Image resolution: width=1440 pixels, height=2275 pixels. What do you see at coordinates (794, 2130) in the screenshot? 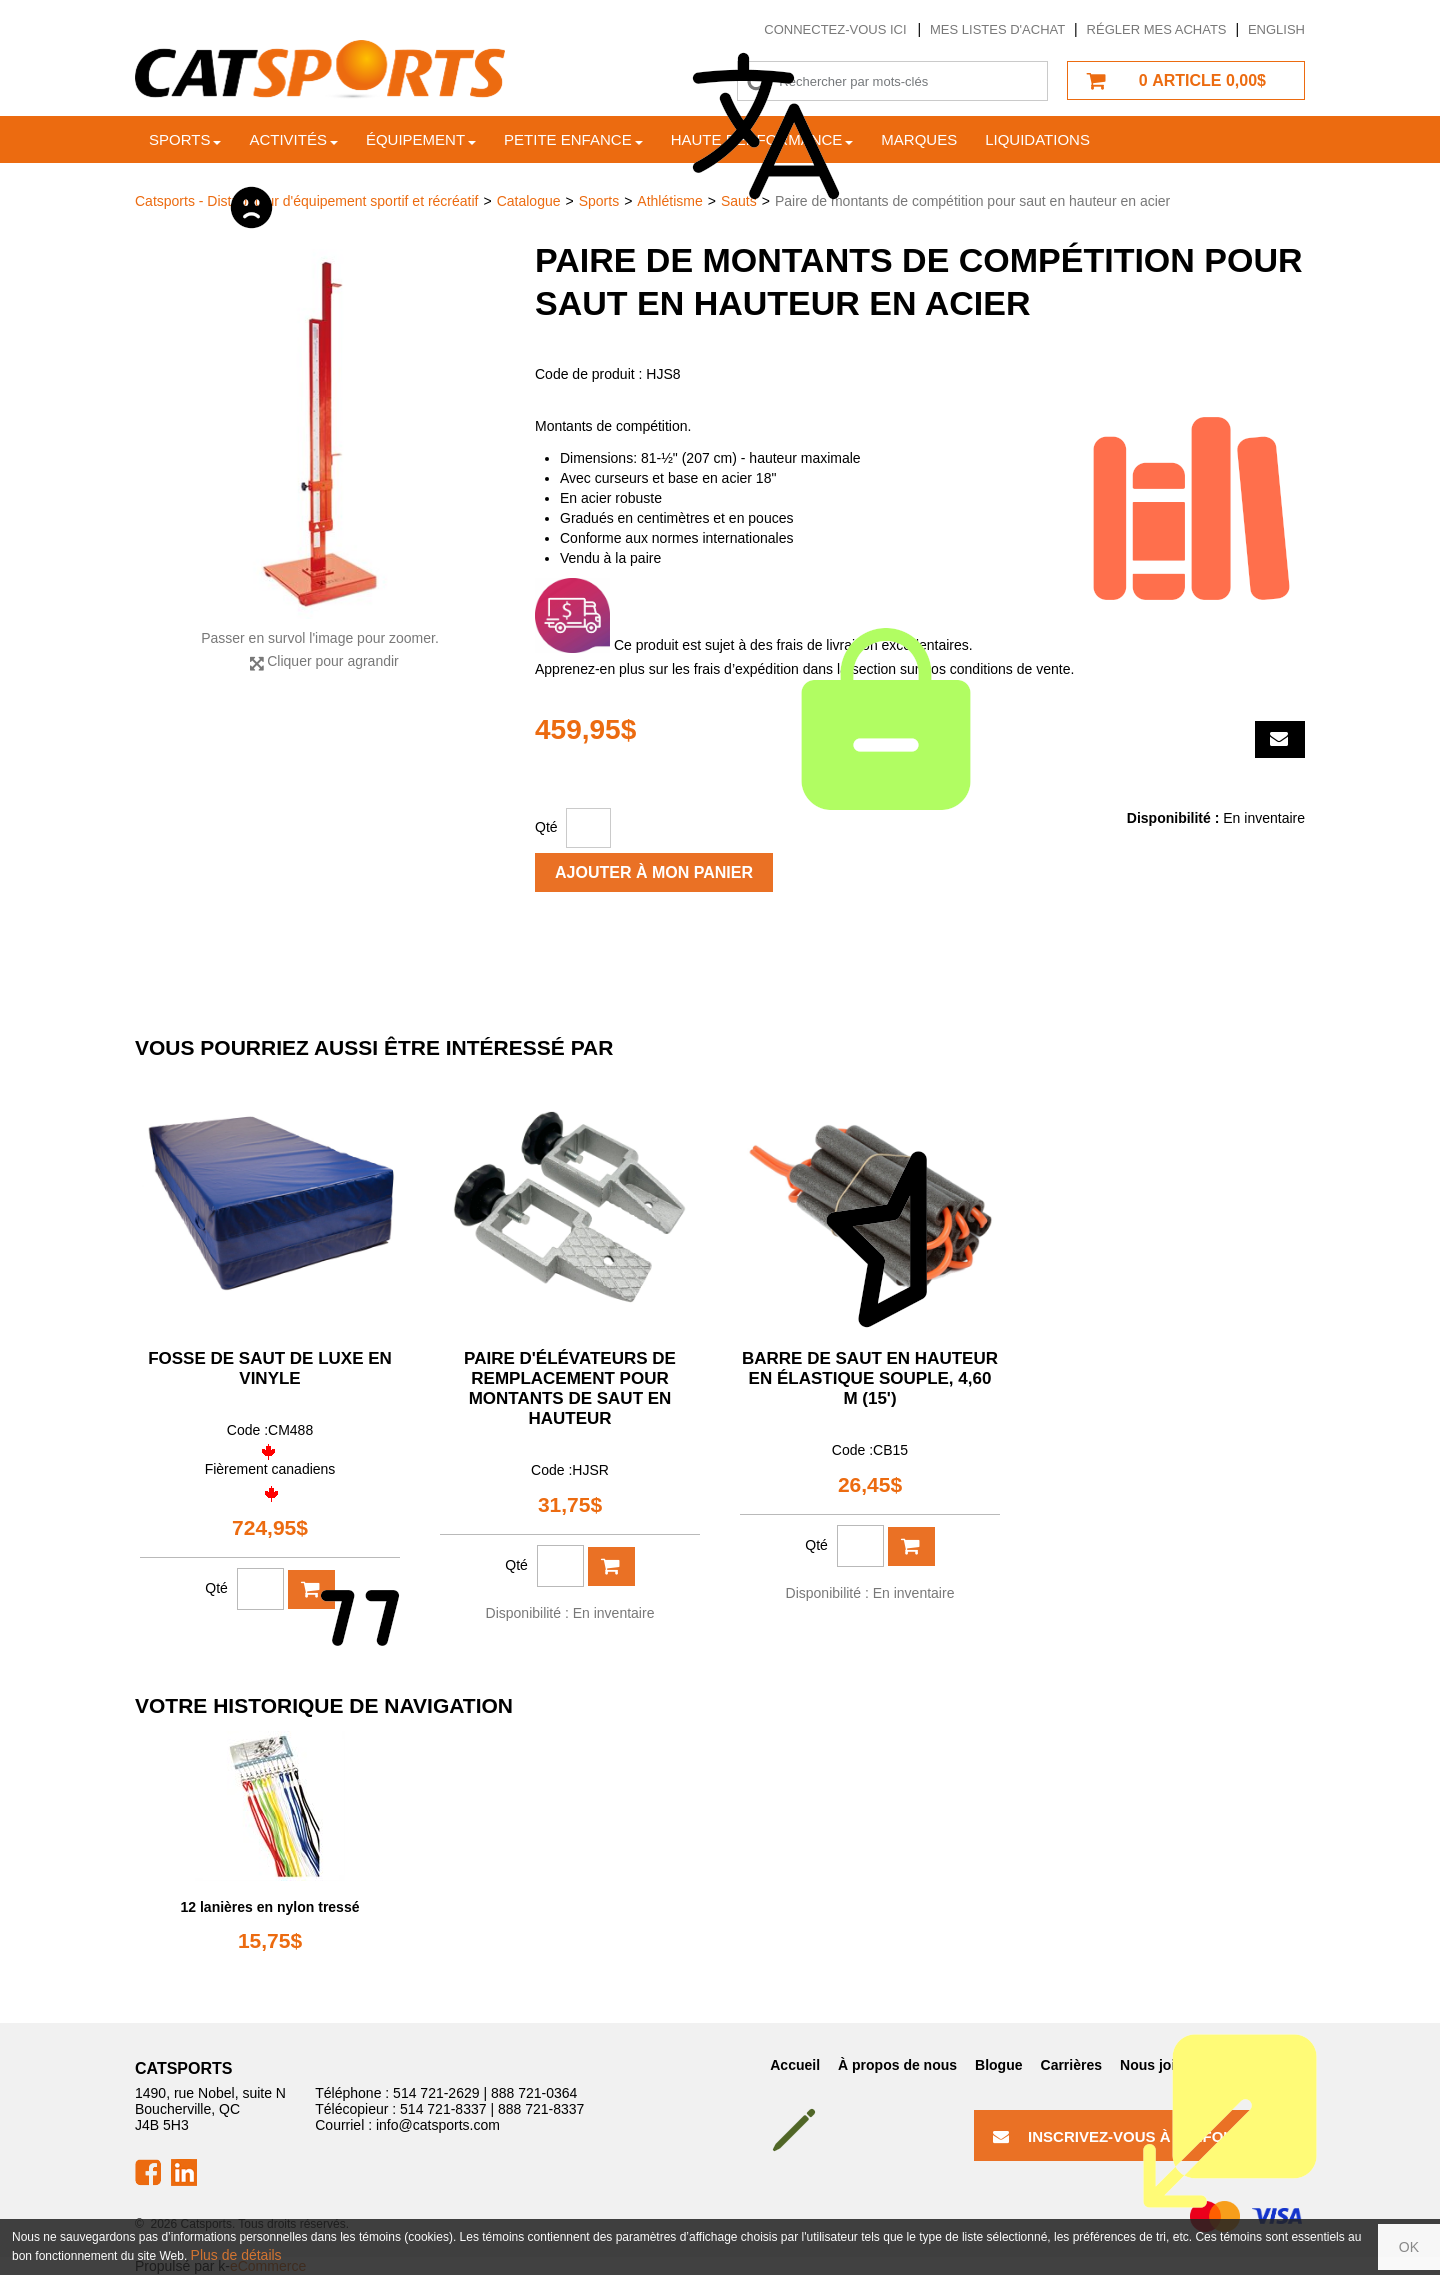
I see `edit content or text` at bounding box center [794, 2130].